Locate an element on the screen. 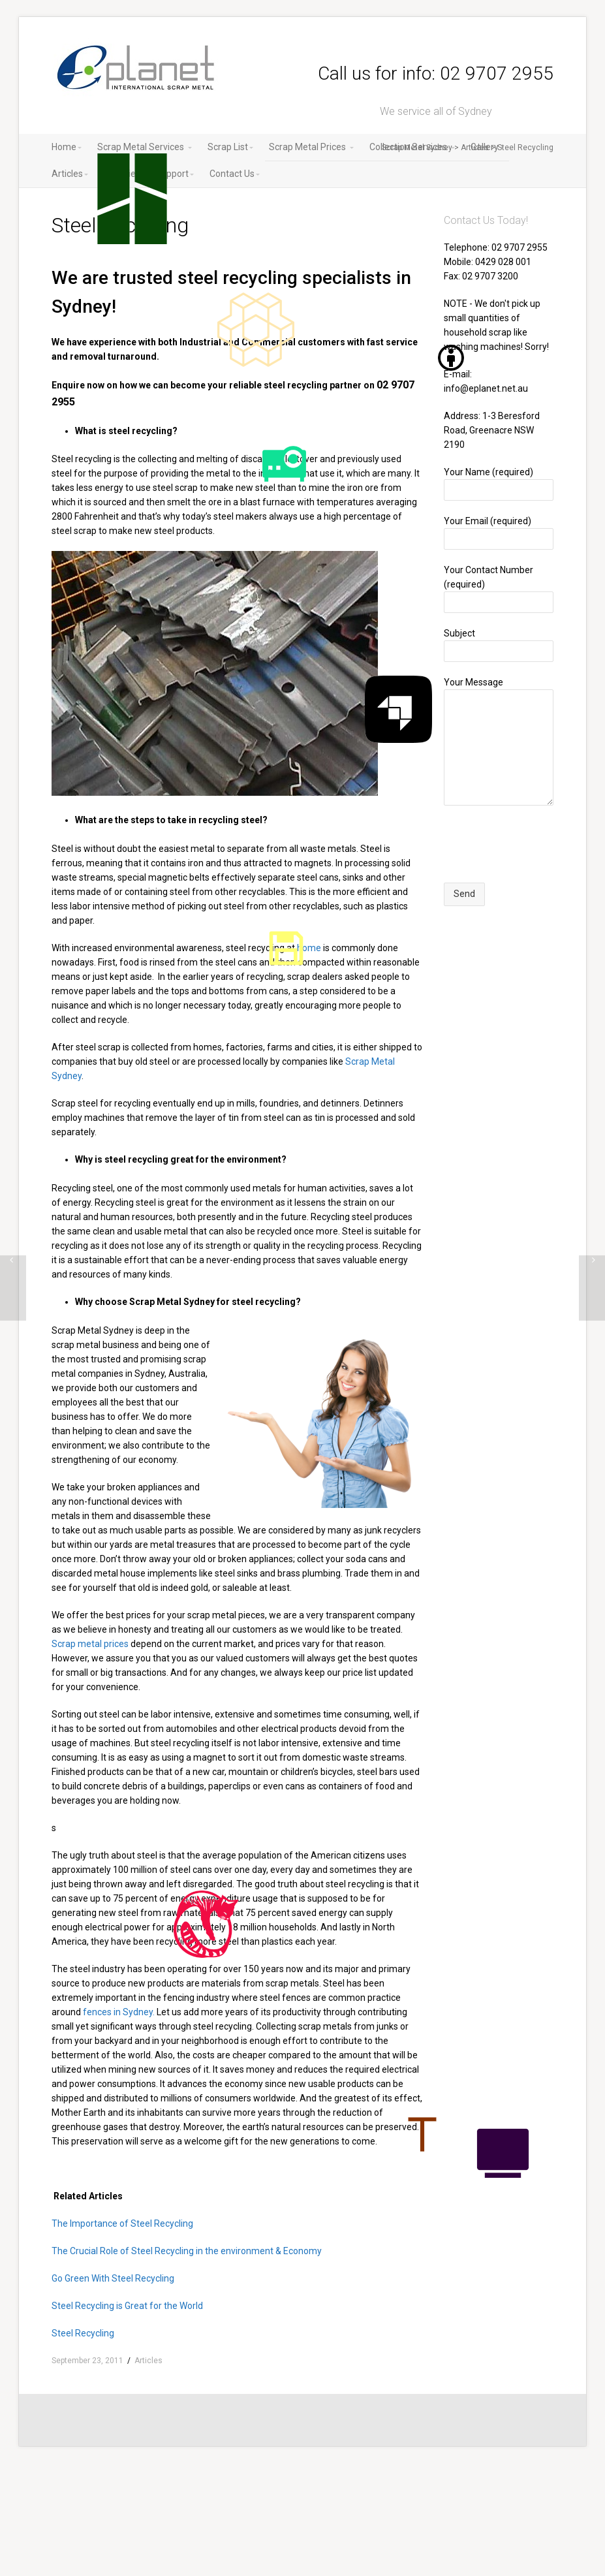 The height and width of the screenshot is (2576, 605). save current file or document is located at coordinates (286, 948).